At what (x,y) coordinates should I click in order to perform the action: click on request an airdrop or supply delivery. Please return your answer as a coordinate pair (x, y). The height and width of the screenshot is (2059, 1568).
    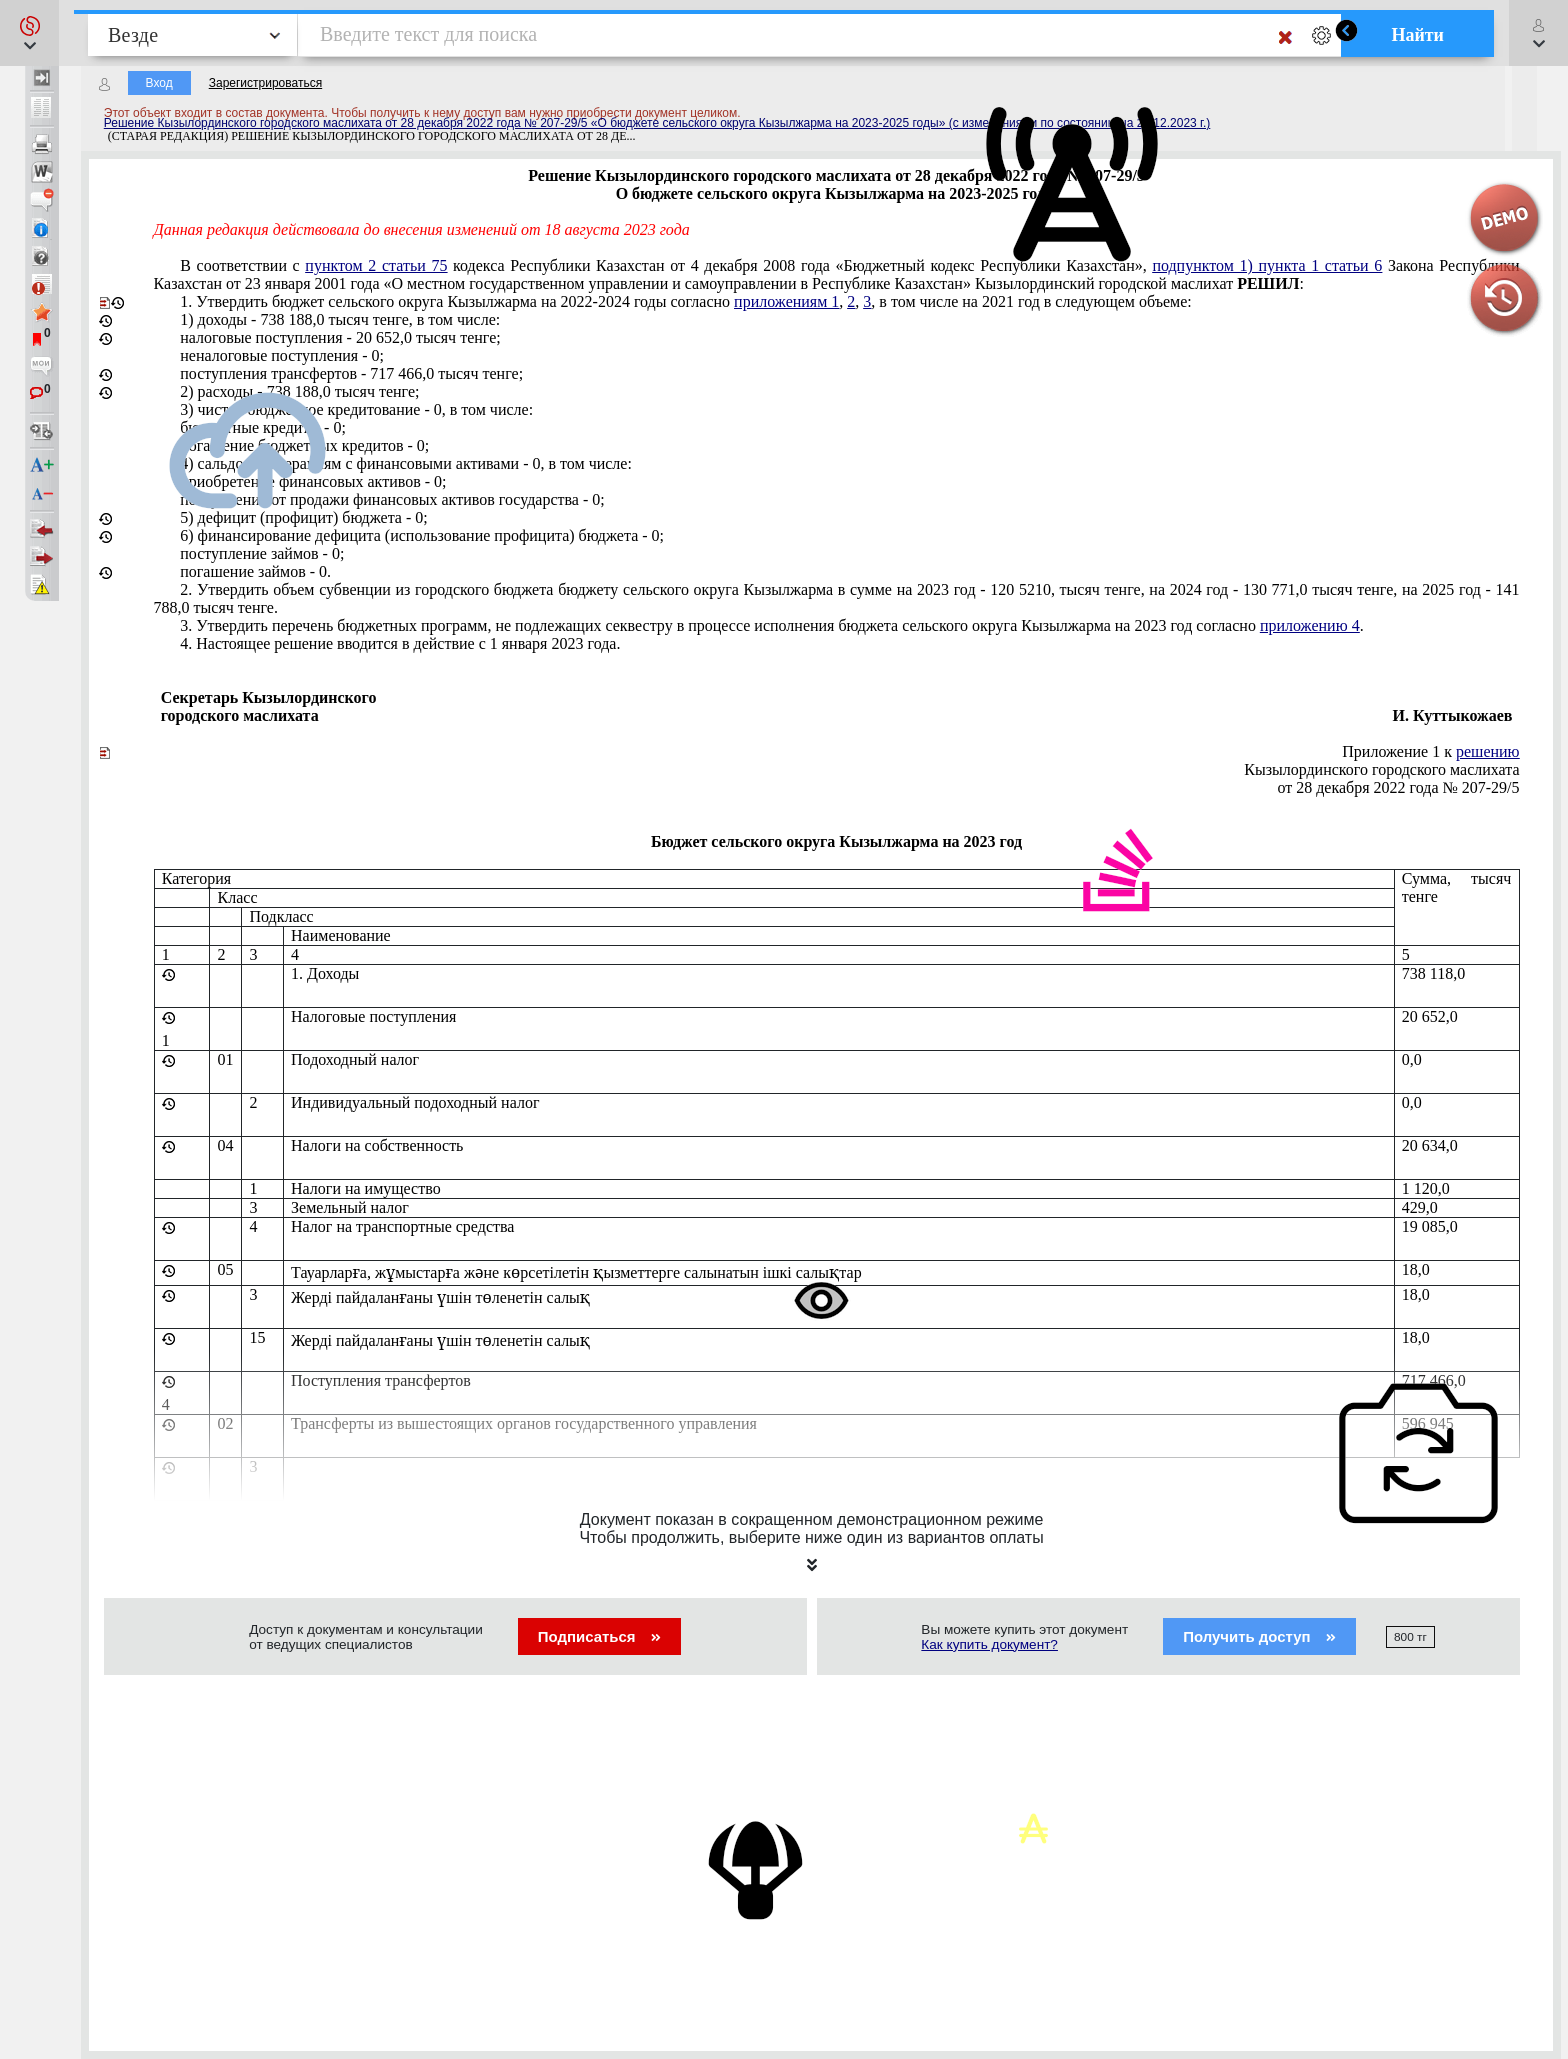
    Looking at the image, I should click on (755, 1872).